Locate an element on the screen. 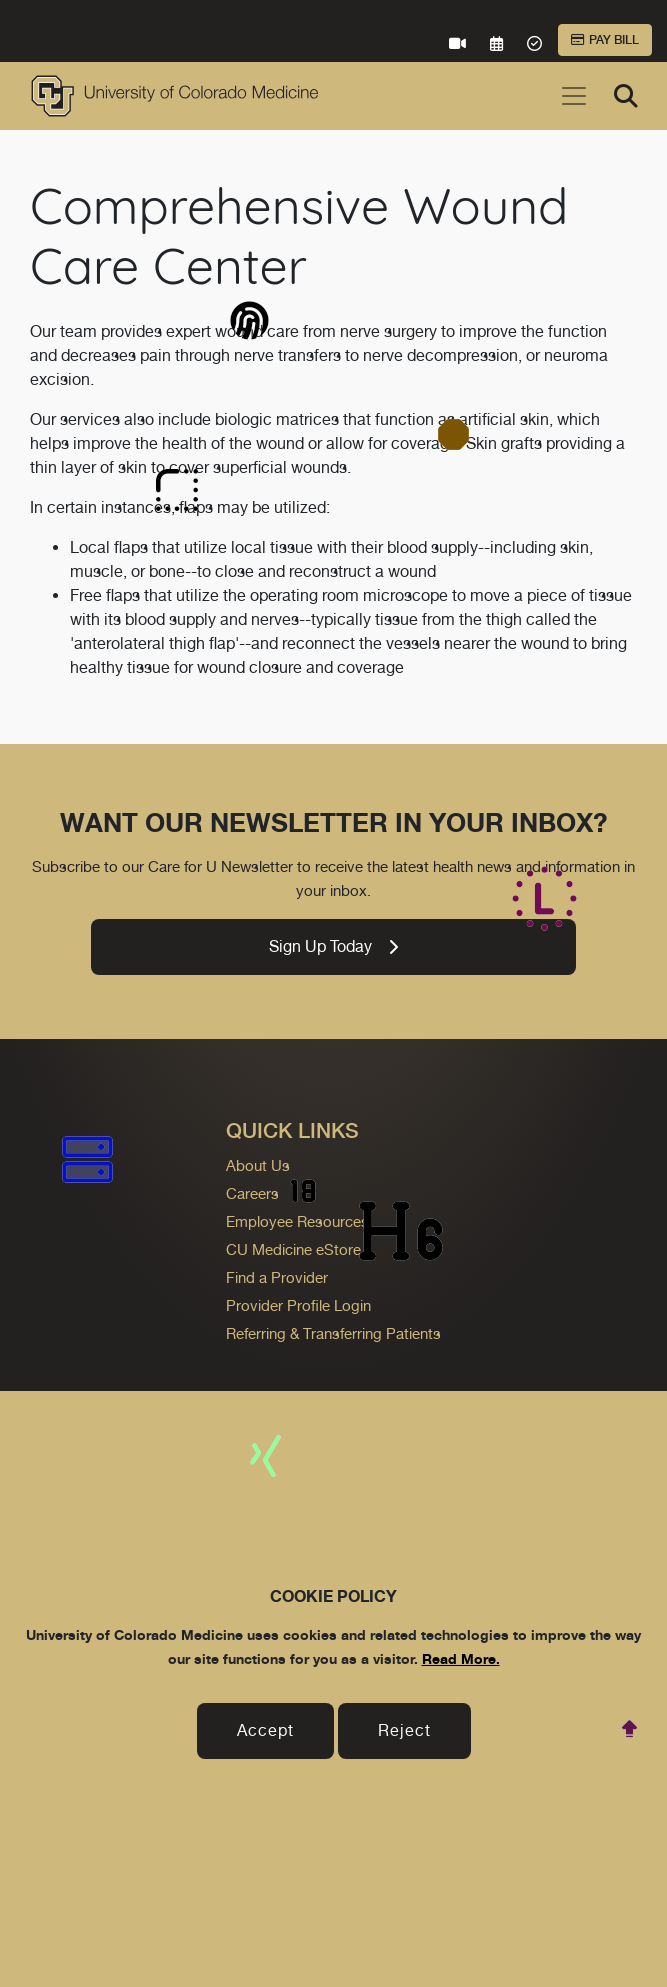 This screenshot has width=667, height=1987. adjust corner radius settings is located at coordinates (177, 490).